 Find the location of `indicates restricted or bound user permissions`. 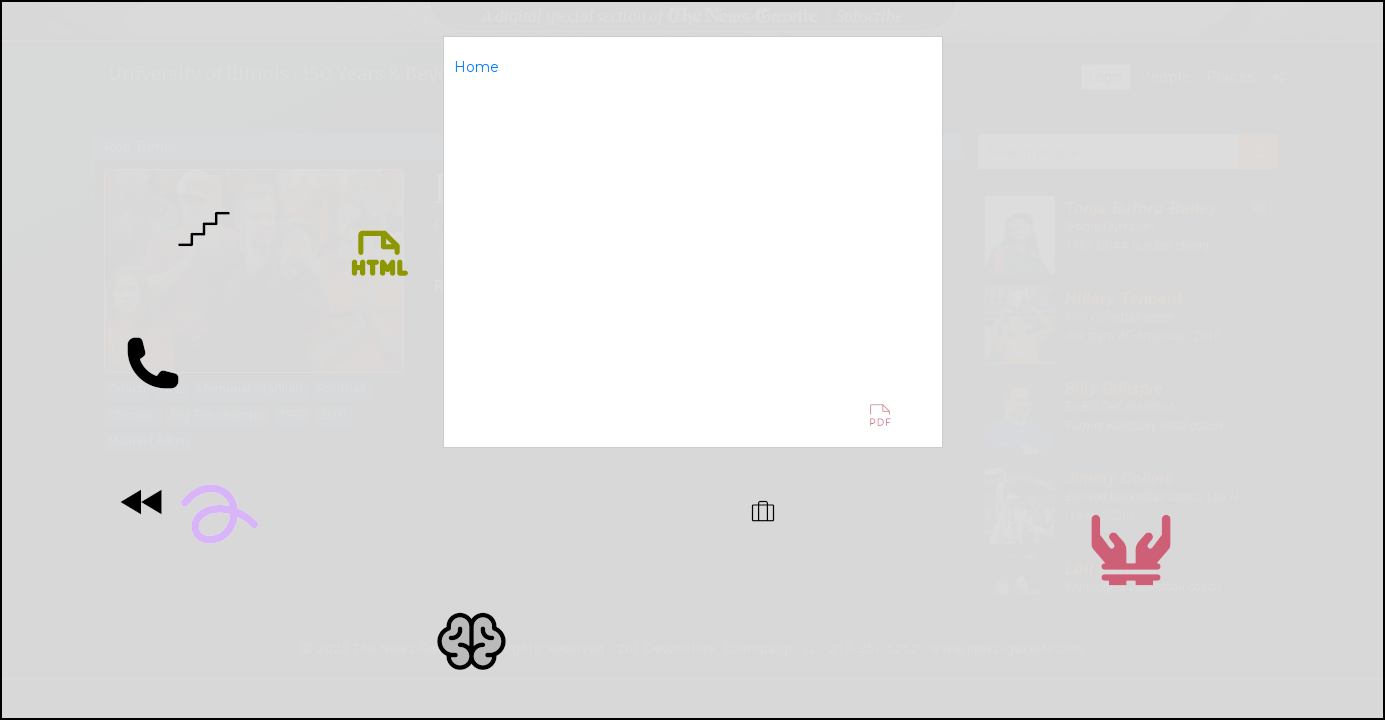

indicates restricted or bound user permissions is located at coordinates (1131, 550).